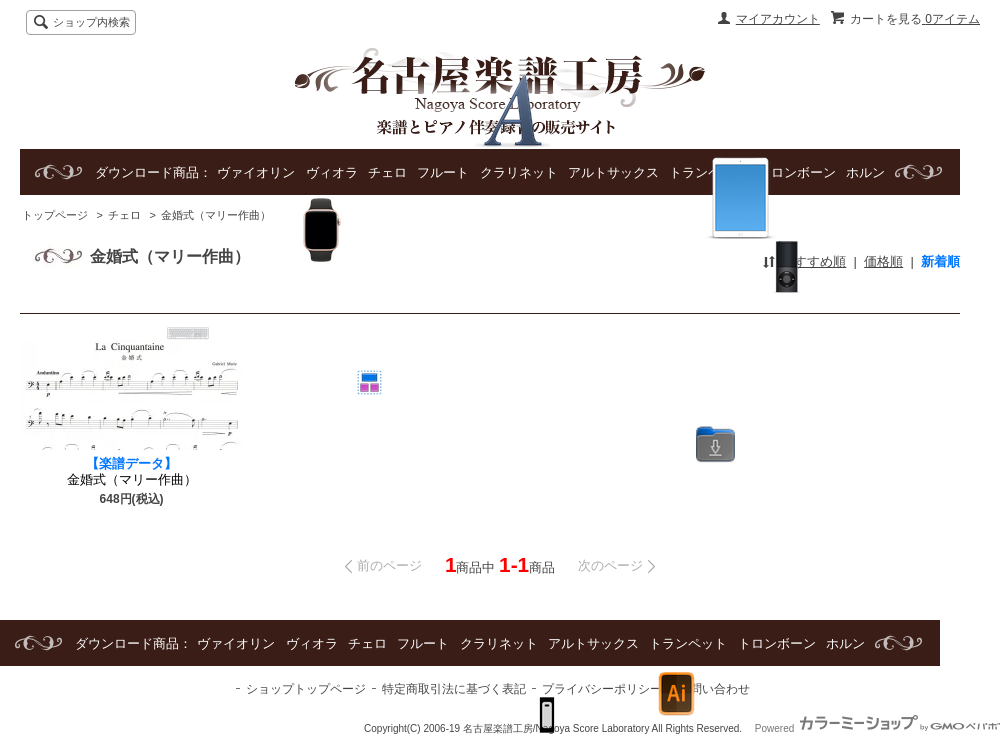 This screenshot has height=748, width=1000. I want to click on open an Adobe Illustrator file, so click(676, 693).